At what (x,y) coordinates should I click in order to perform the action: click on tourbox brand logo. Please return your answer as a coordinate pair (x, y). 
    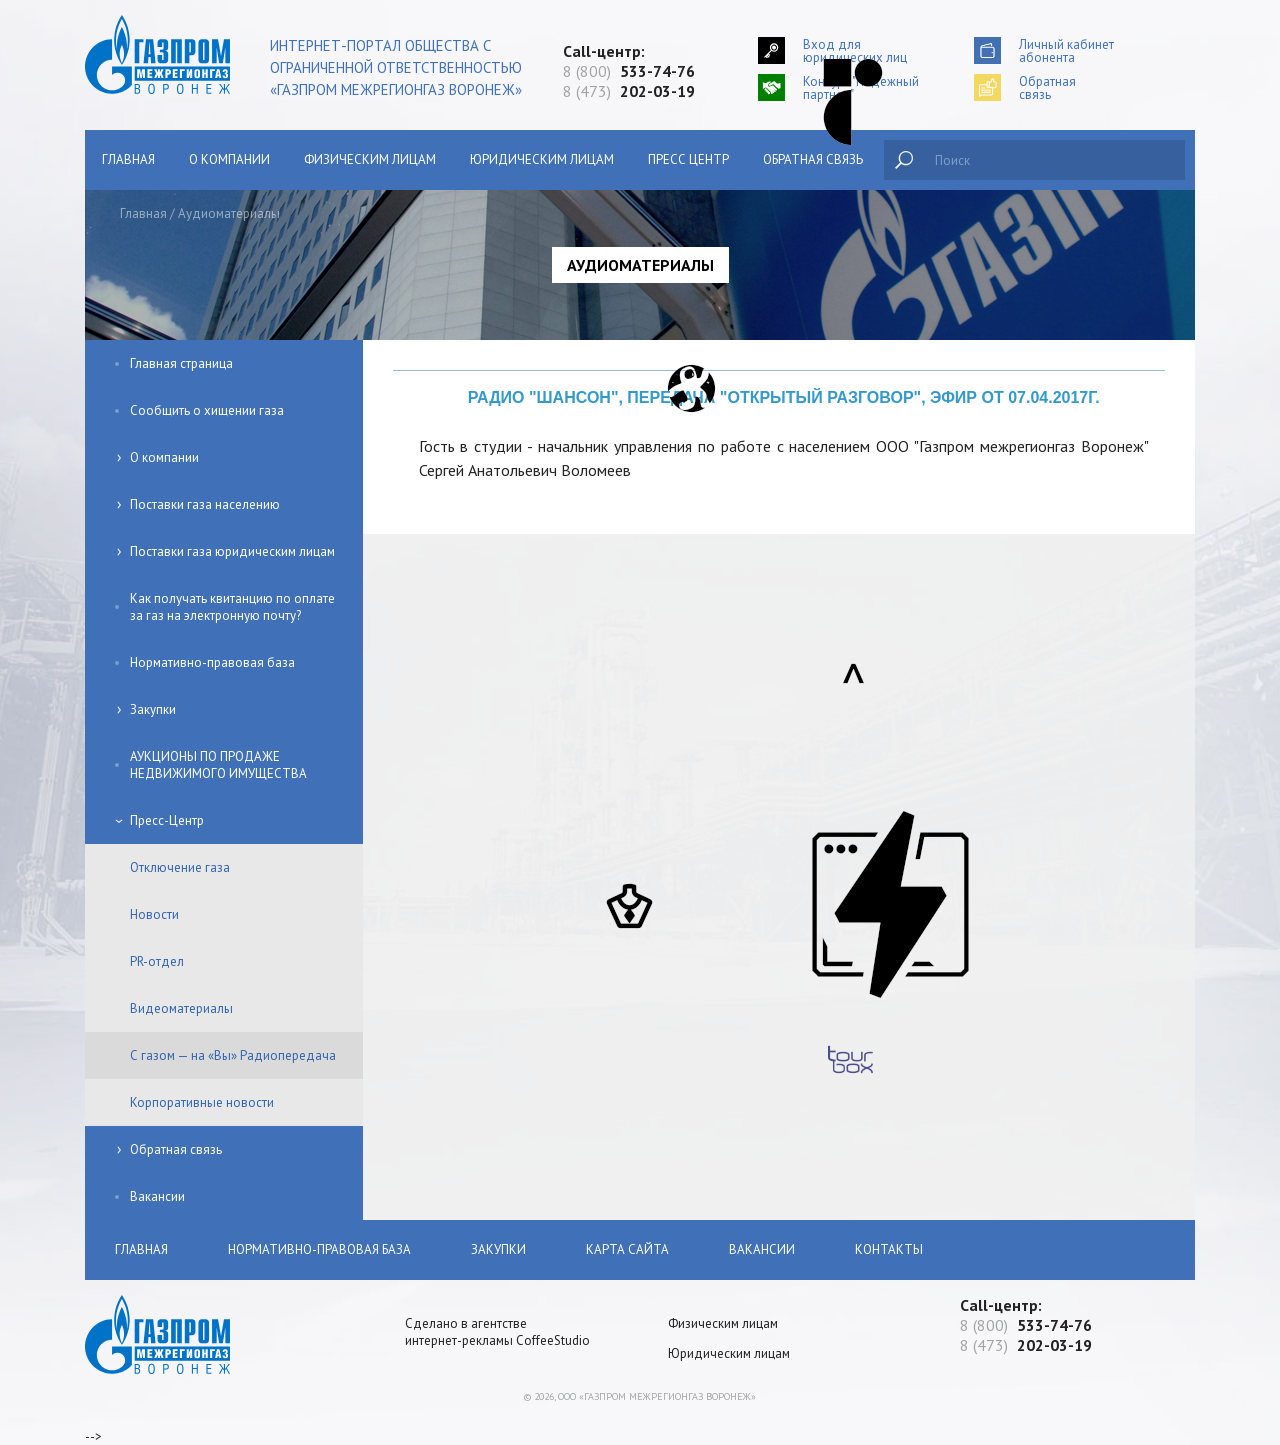
    Looking at the image, I should click on (850, 1059).